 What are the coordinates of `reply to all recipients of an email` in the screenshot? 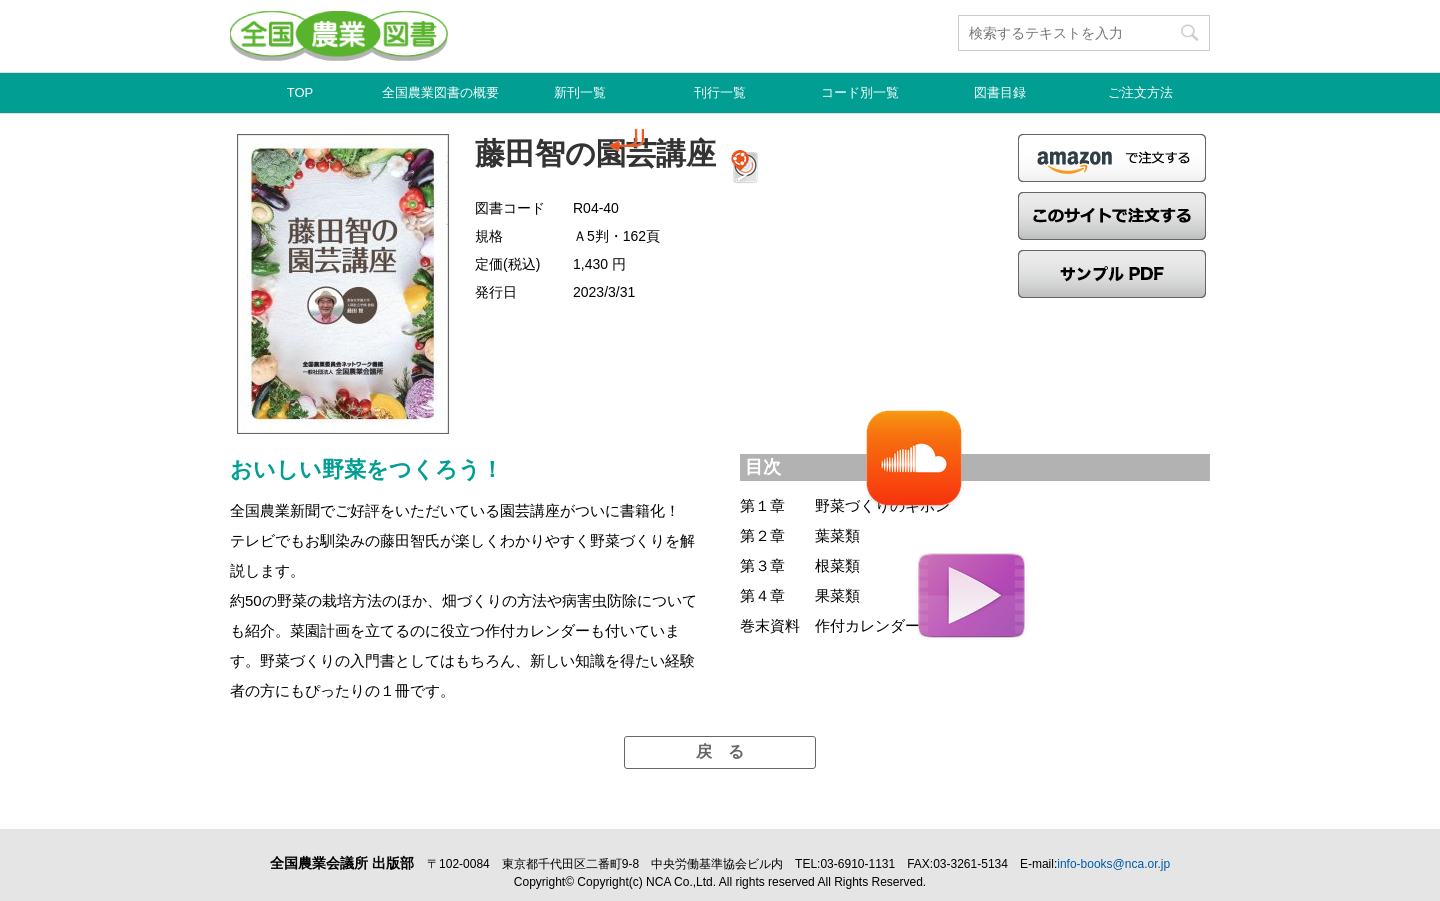 It's located at (626, 138).